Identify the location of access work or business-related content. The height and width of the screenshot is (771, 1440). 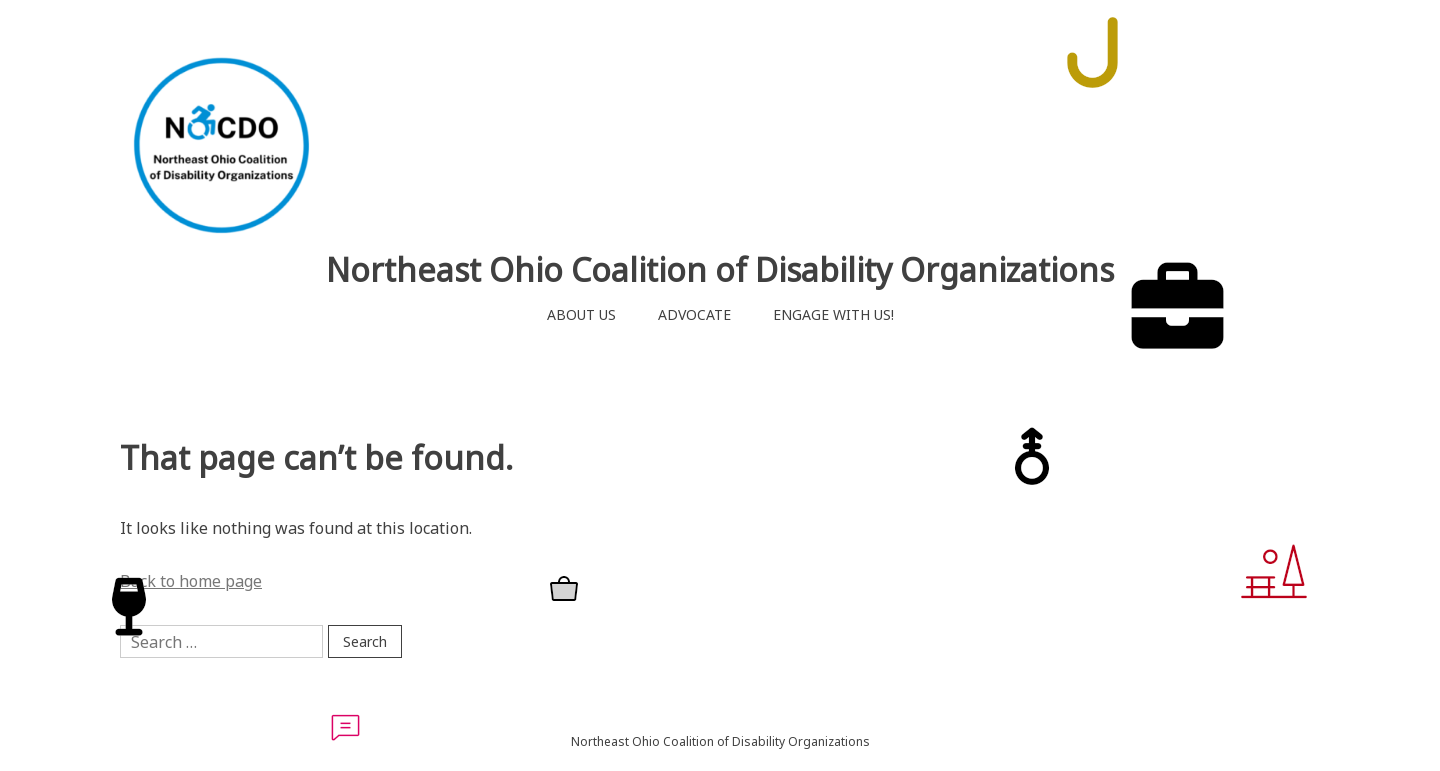
(1177, 308).